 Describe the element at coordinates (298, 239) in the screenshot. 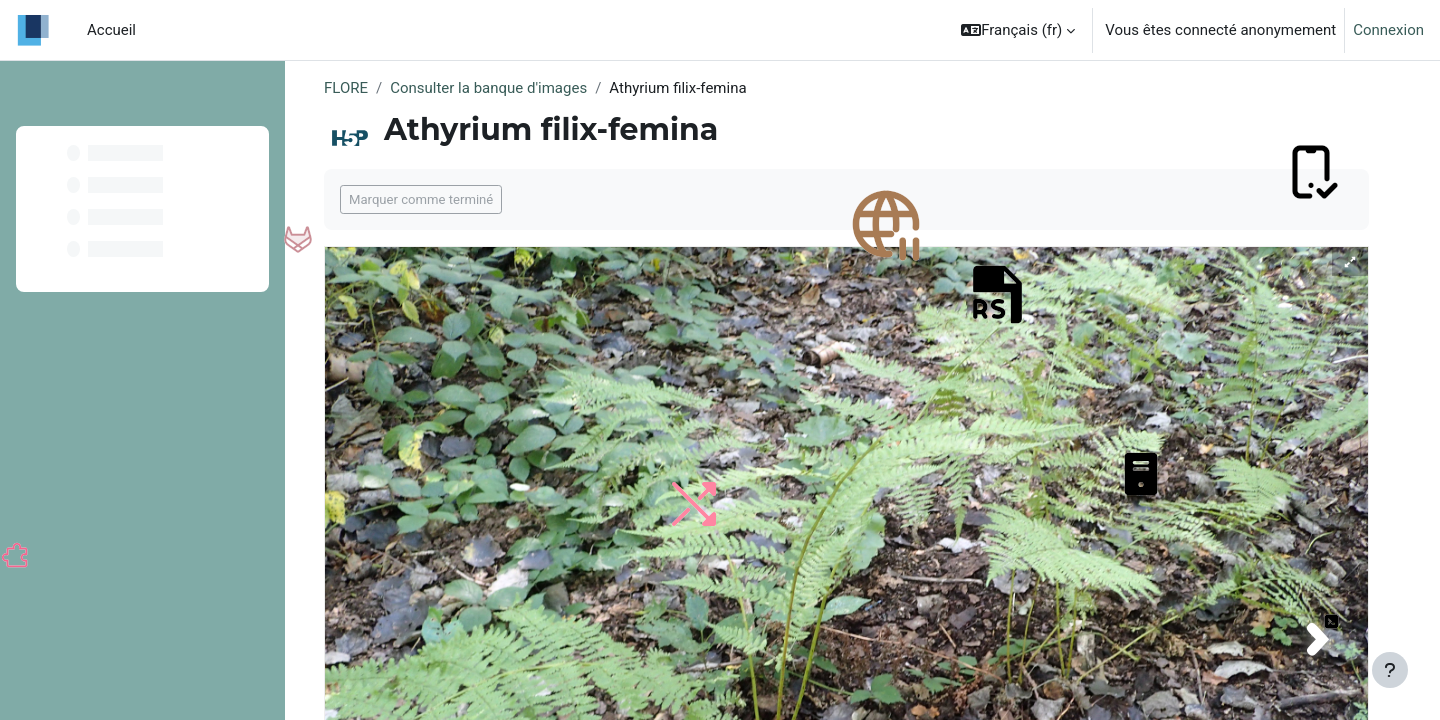

I see `open GitLab repository` at that location.